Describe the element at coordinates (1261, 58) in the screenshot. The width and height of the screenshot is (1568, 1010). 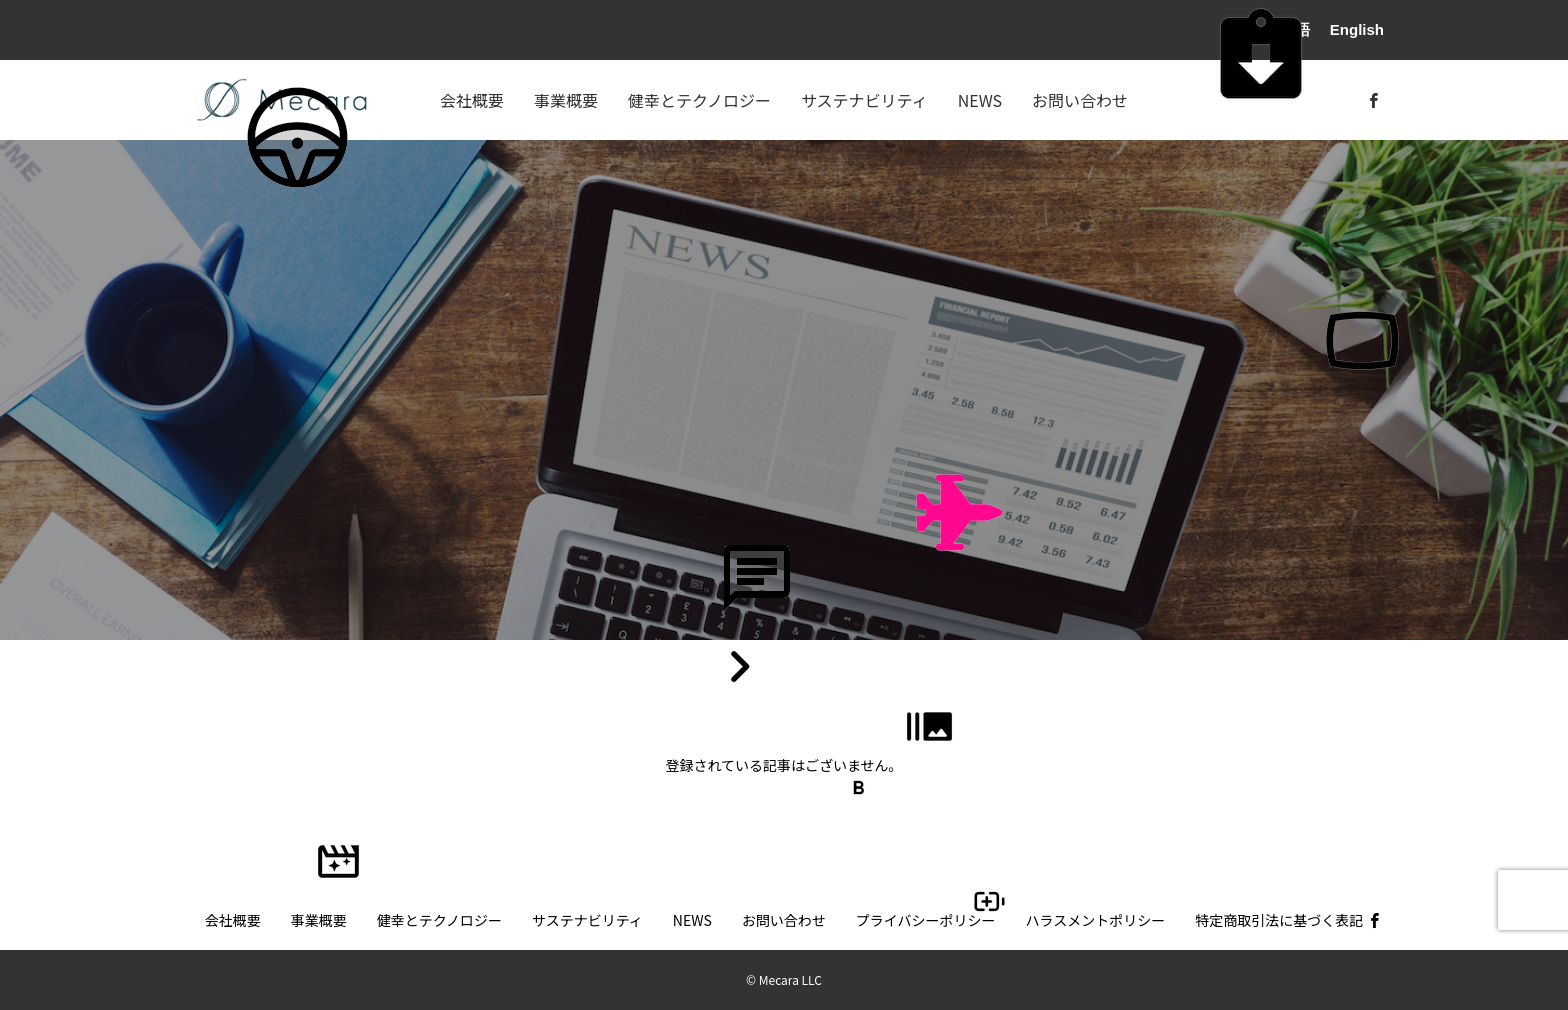
I see `download or receive an assignment` at that location.